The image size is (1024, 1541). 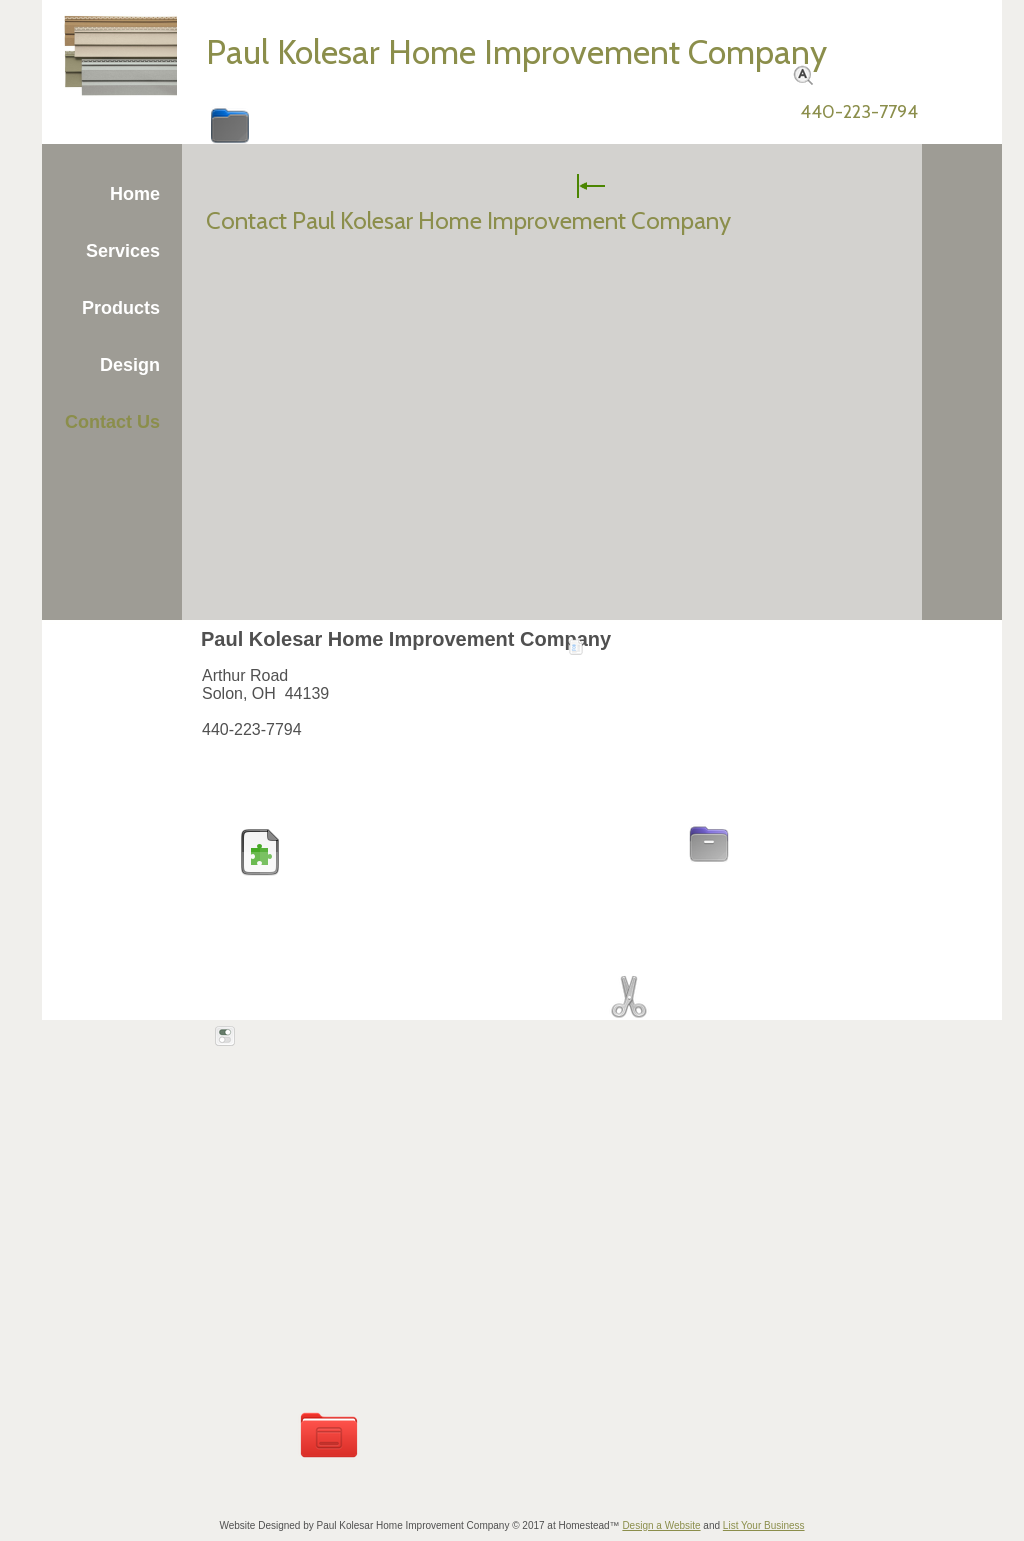 I want to click on openoffice extension file type indicator, so click(x=260, y=852).